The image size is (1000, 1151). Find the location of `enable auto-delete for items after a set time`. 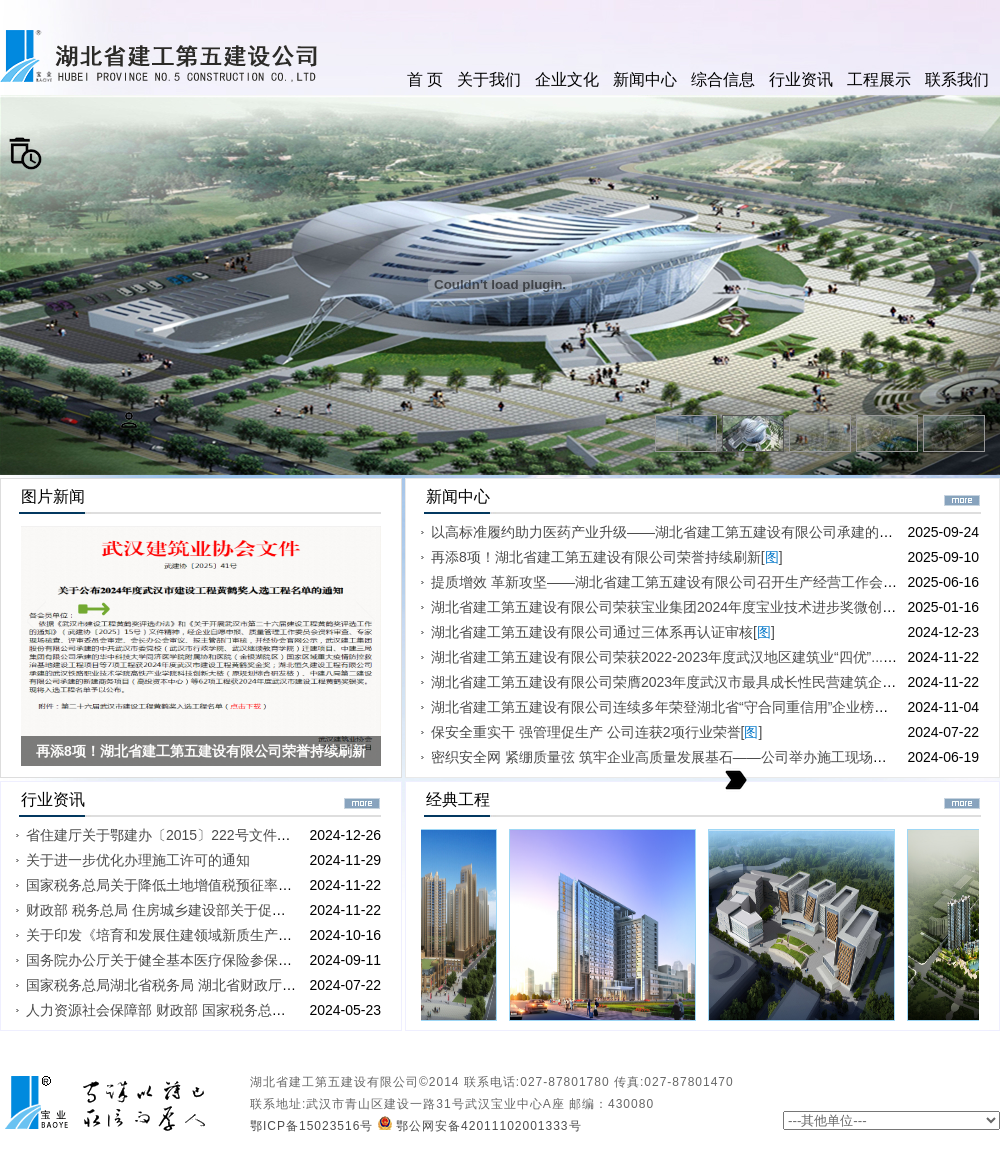

enable auto-delete for items after a set time is located at coordinates (25, 153).